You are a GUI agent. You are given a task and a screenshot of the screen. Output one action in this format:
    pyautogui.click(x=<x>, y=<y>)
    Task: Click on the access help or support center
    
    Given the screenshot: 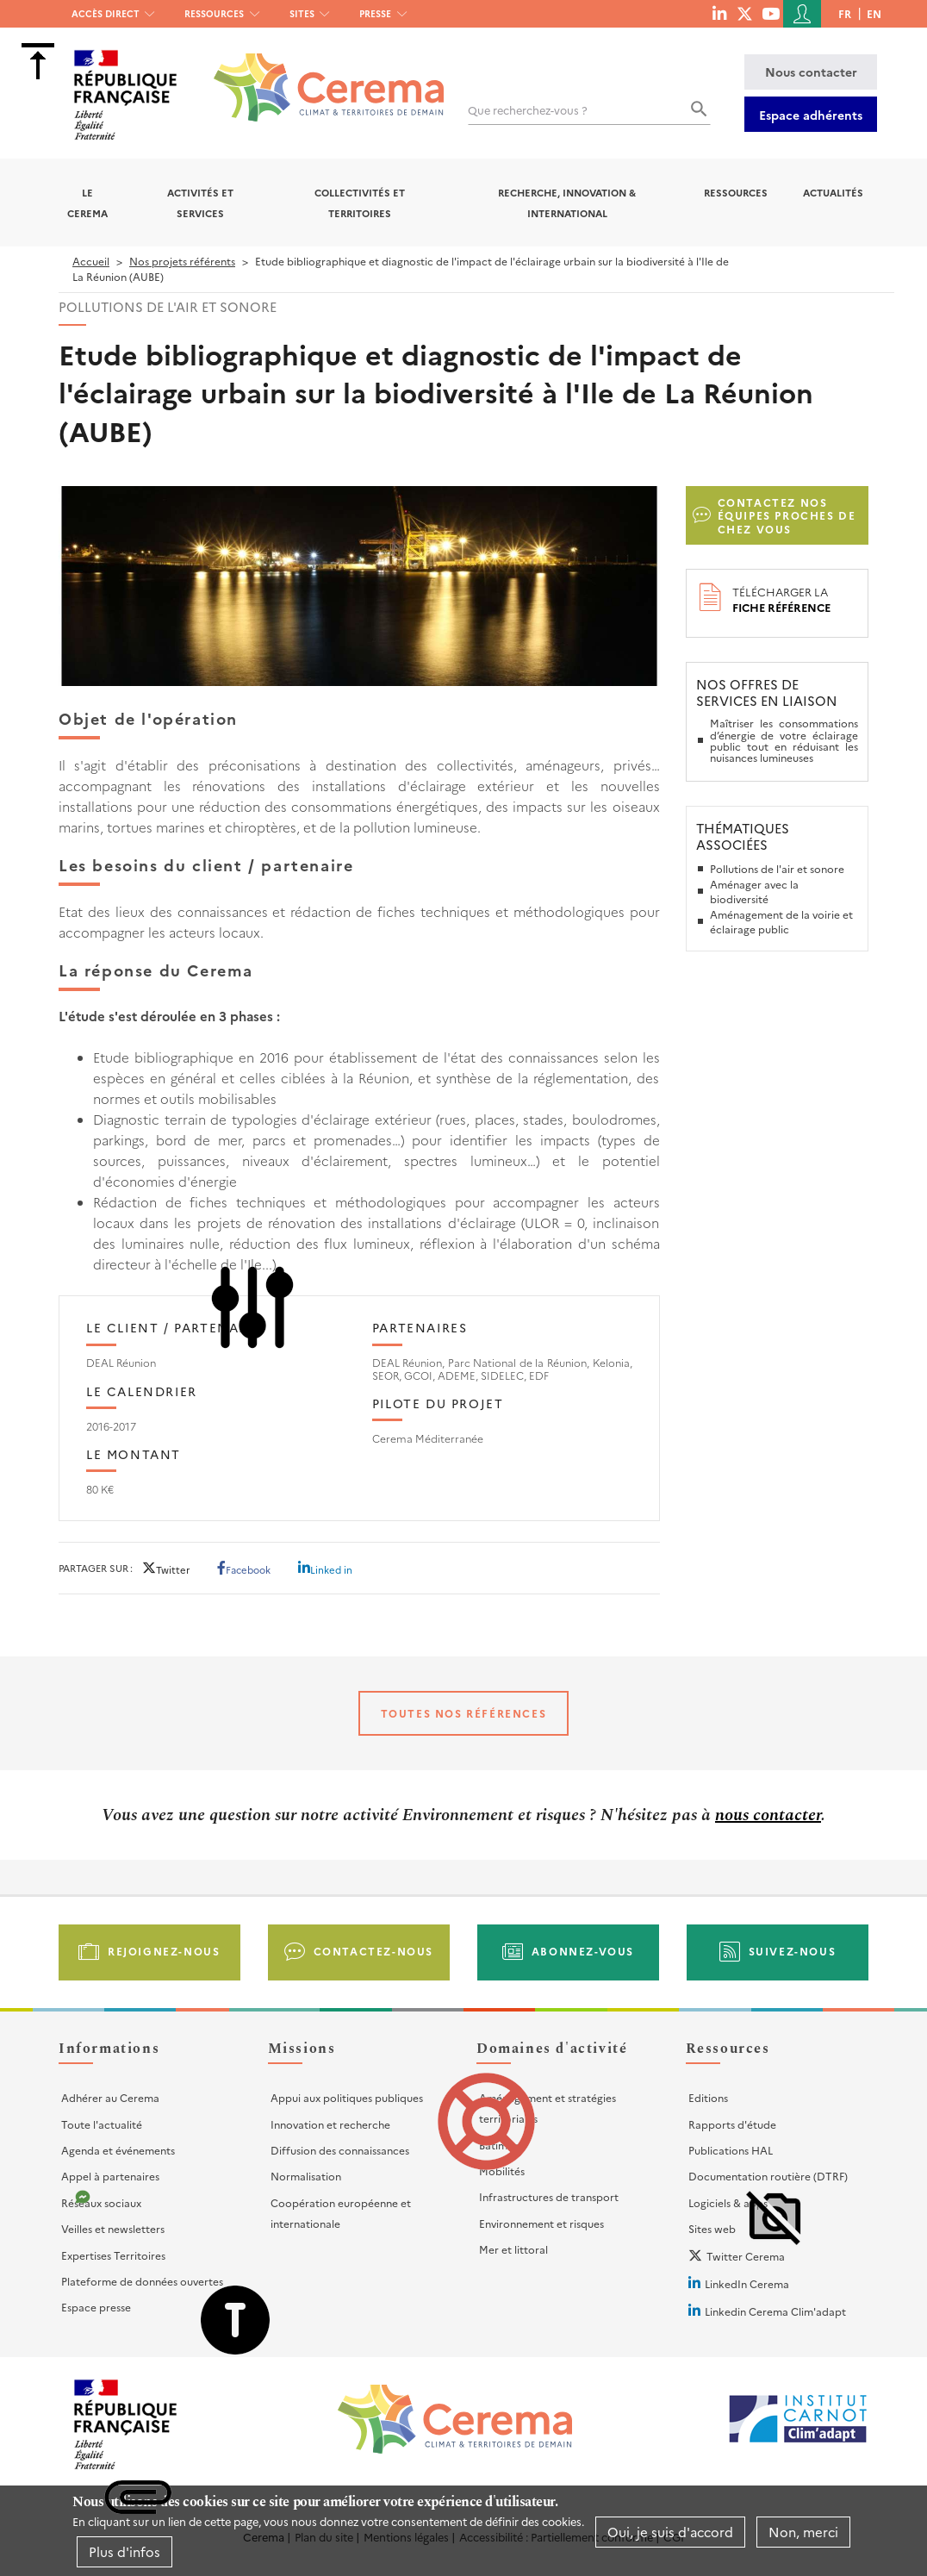 What is the action you would take?
    pyautogui.click(x=486, y=2121)
    